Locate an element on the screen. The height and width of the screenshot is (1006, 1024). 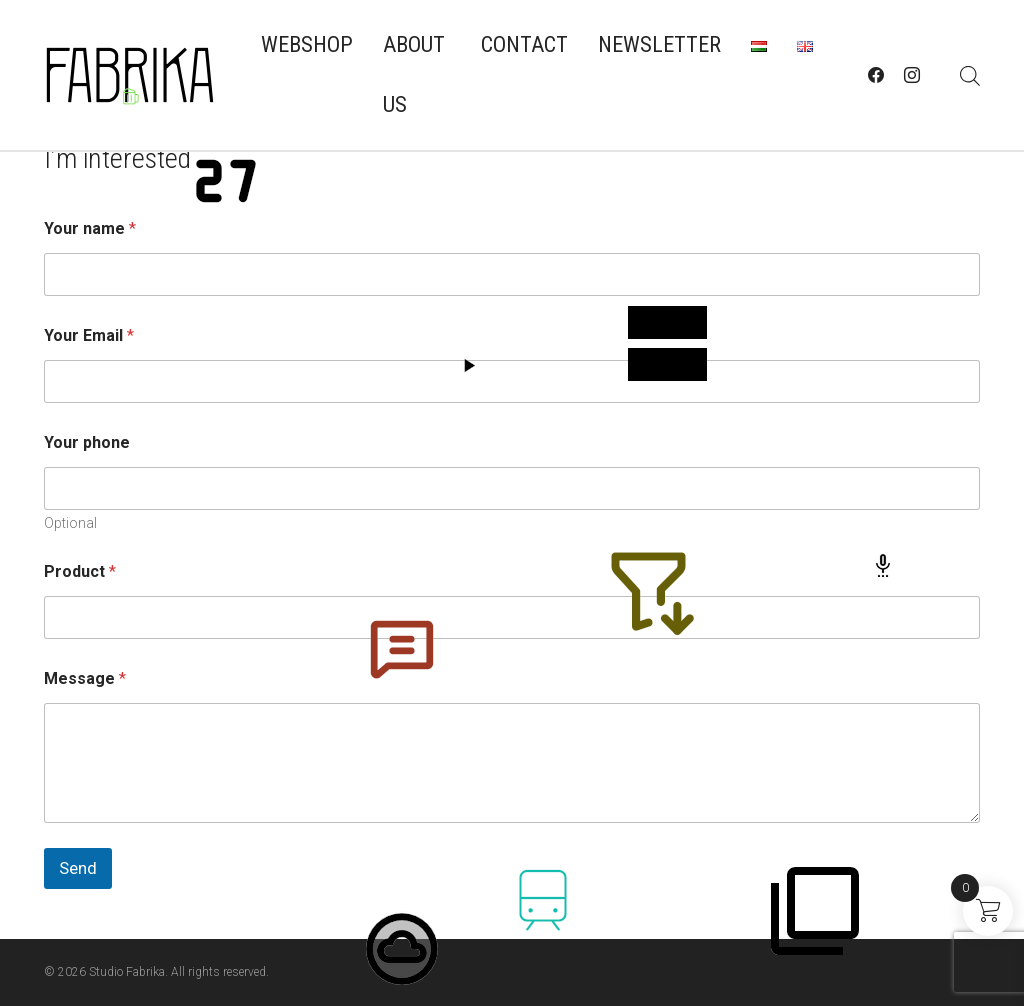
access train or rail transit options is located at coordinates (543, 898).